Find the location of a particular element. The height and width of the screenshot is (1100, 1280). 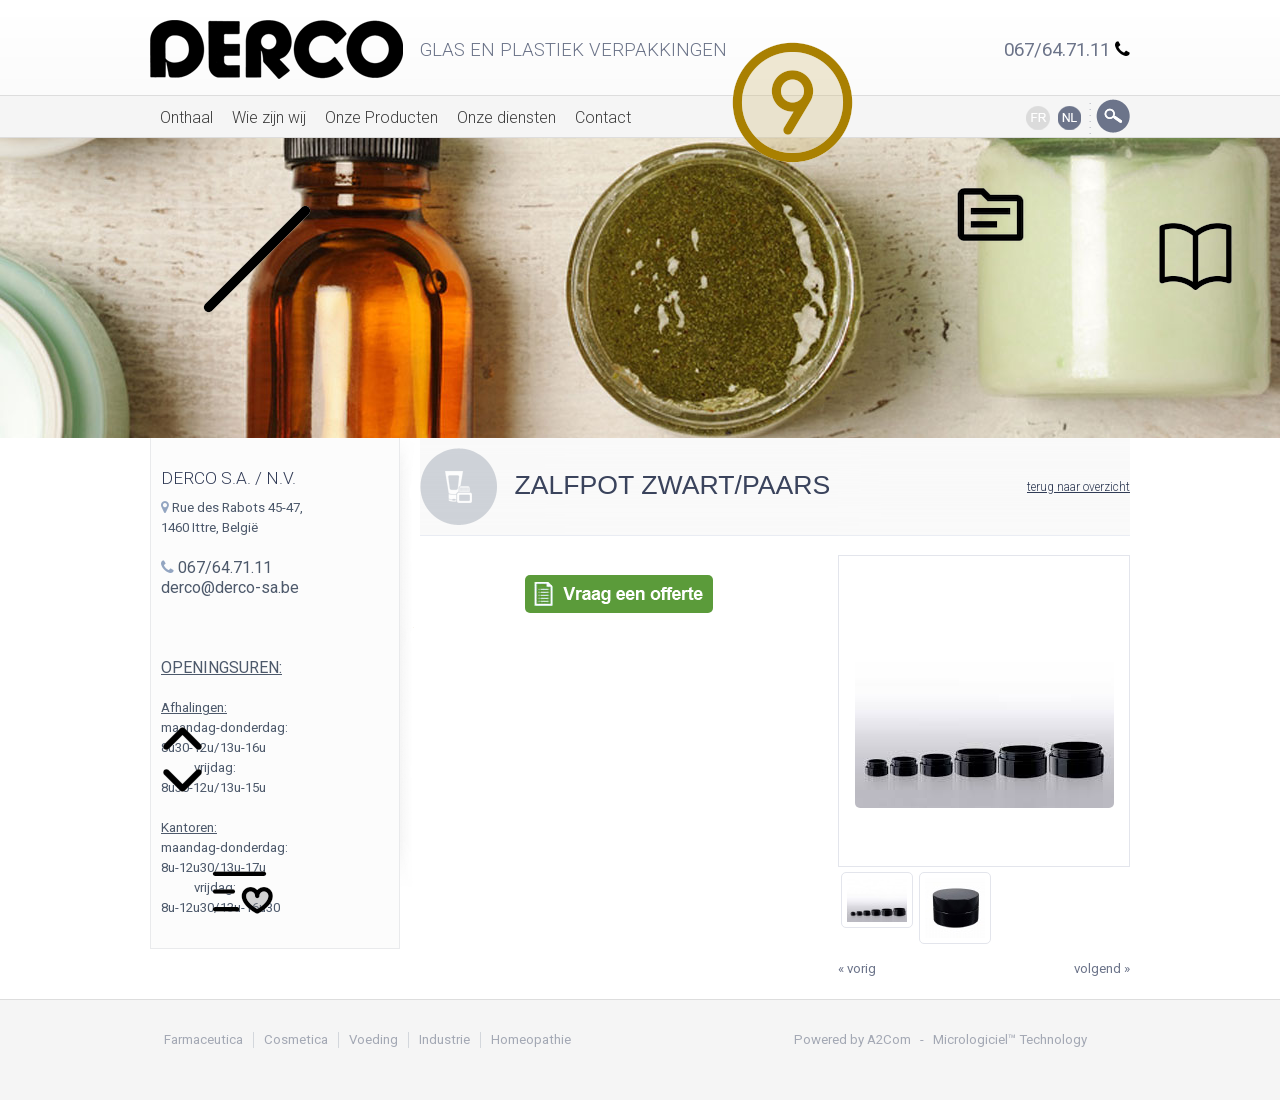

indicates a disabled or unavailable feature is located at coordinates (257, 259).